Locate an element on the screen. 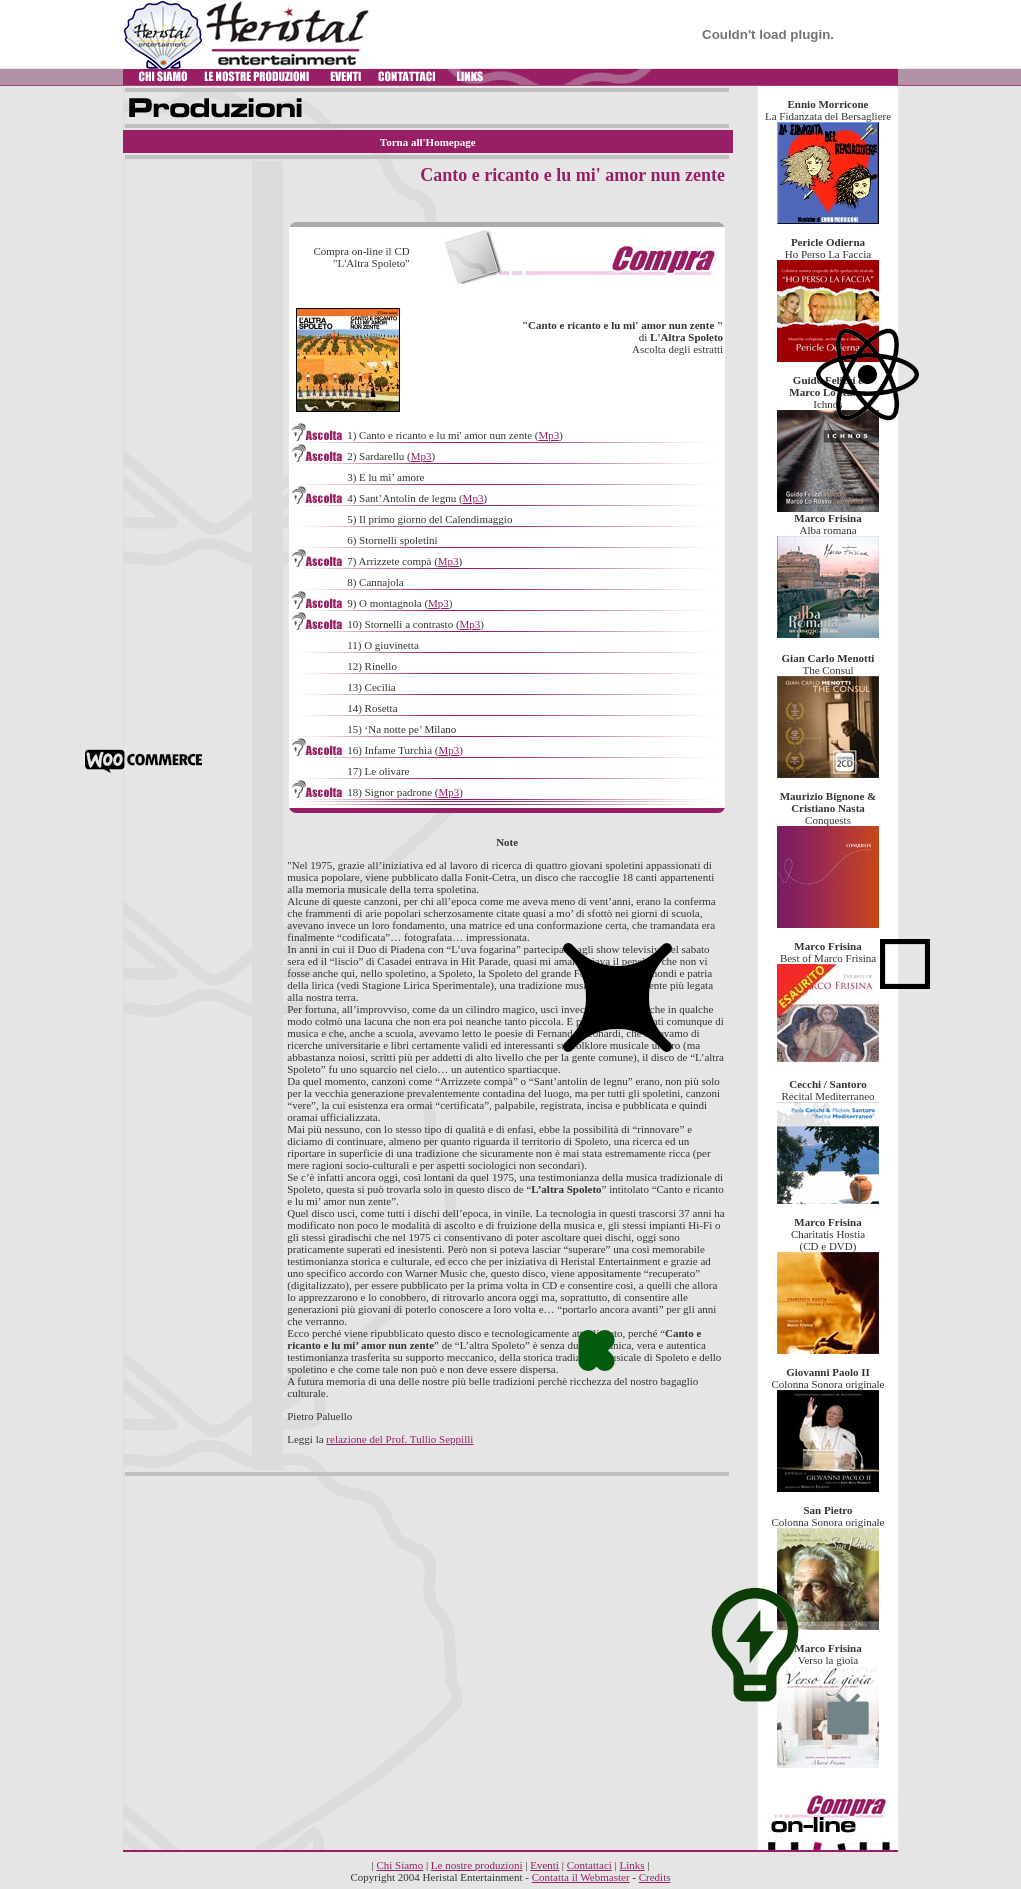  indicates a new idea or inspiration is located at coordinates (755, 1642).